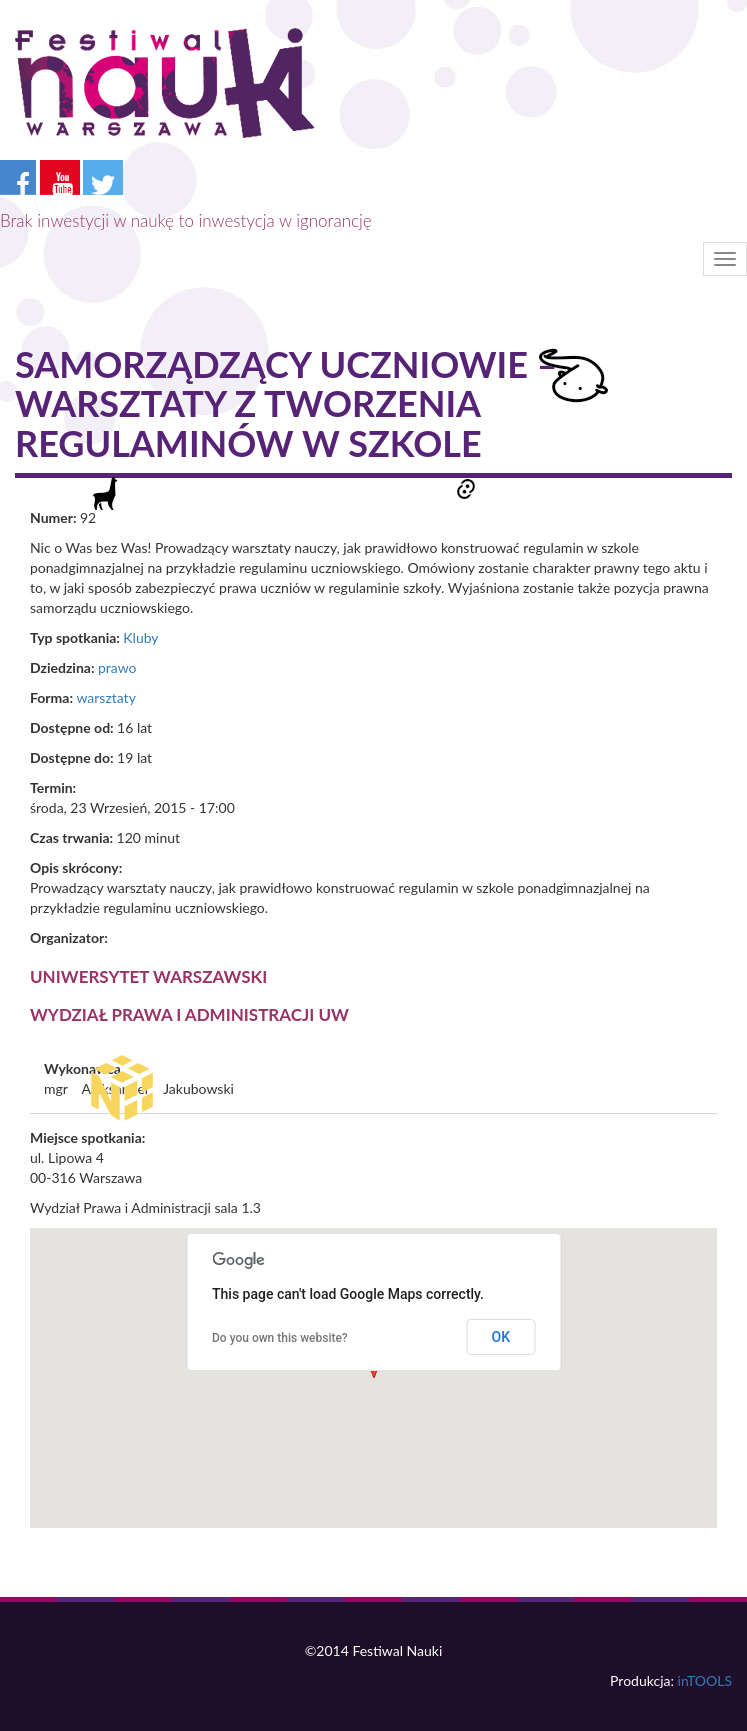 The image size is (747, 1731). What do you see at coordinates (466, 489) in the screenshot?
I see `tauri framework logo` at bounding box center [466, 489].